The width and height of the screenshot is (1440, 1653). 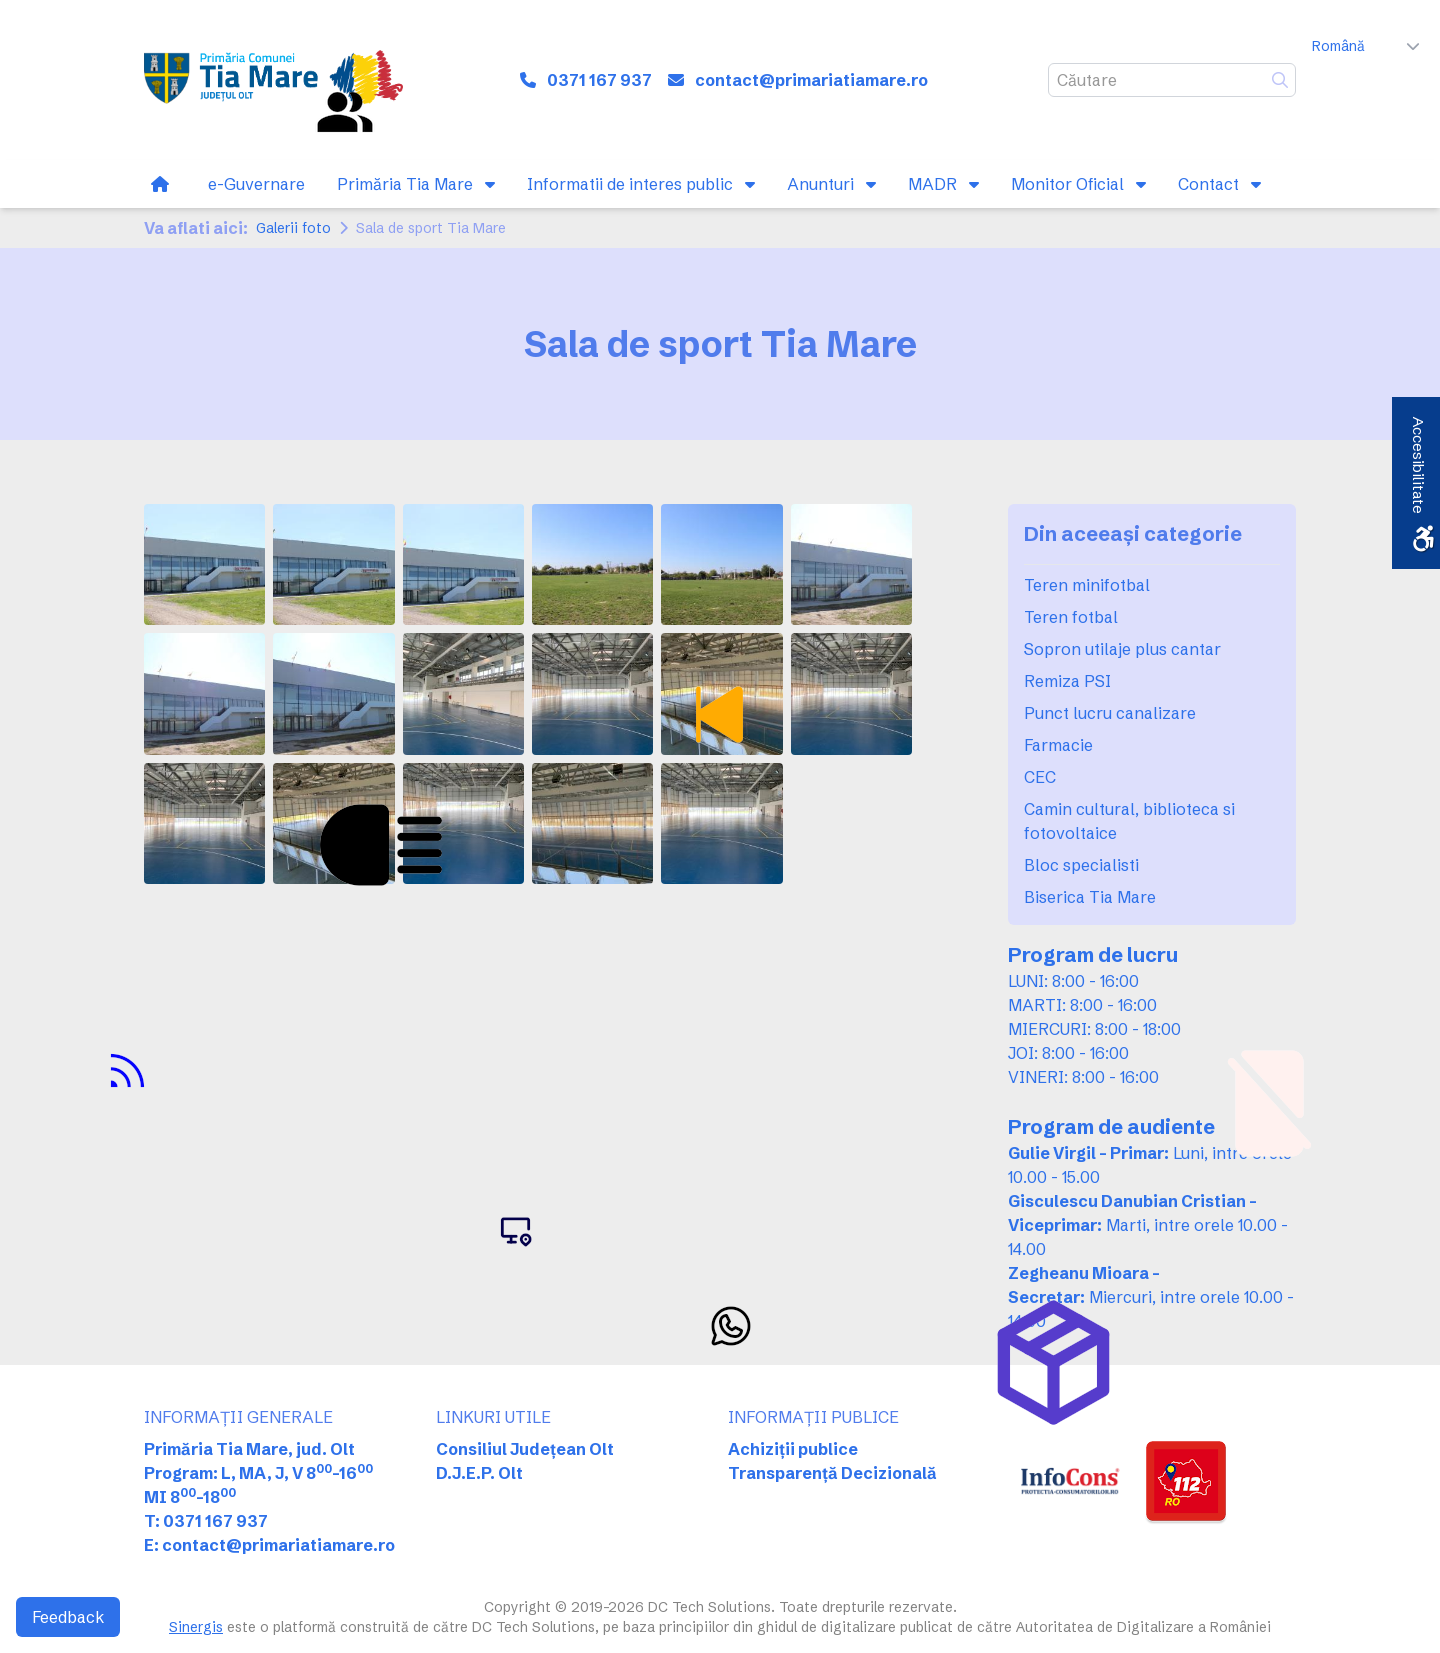 I want to click on toggle vehicle headlights on/off, so click(x=381, y=845).